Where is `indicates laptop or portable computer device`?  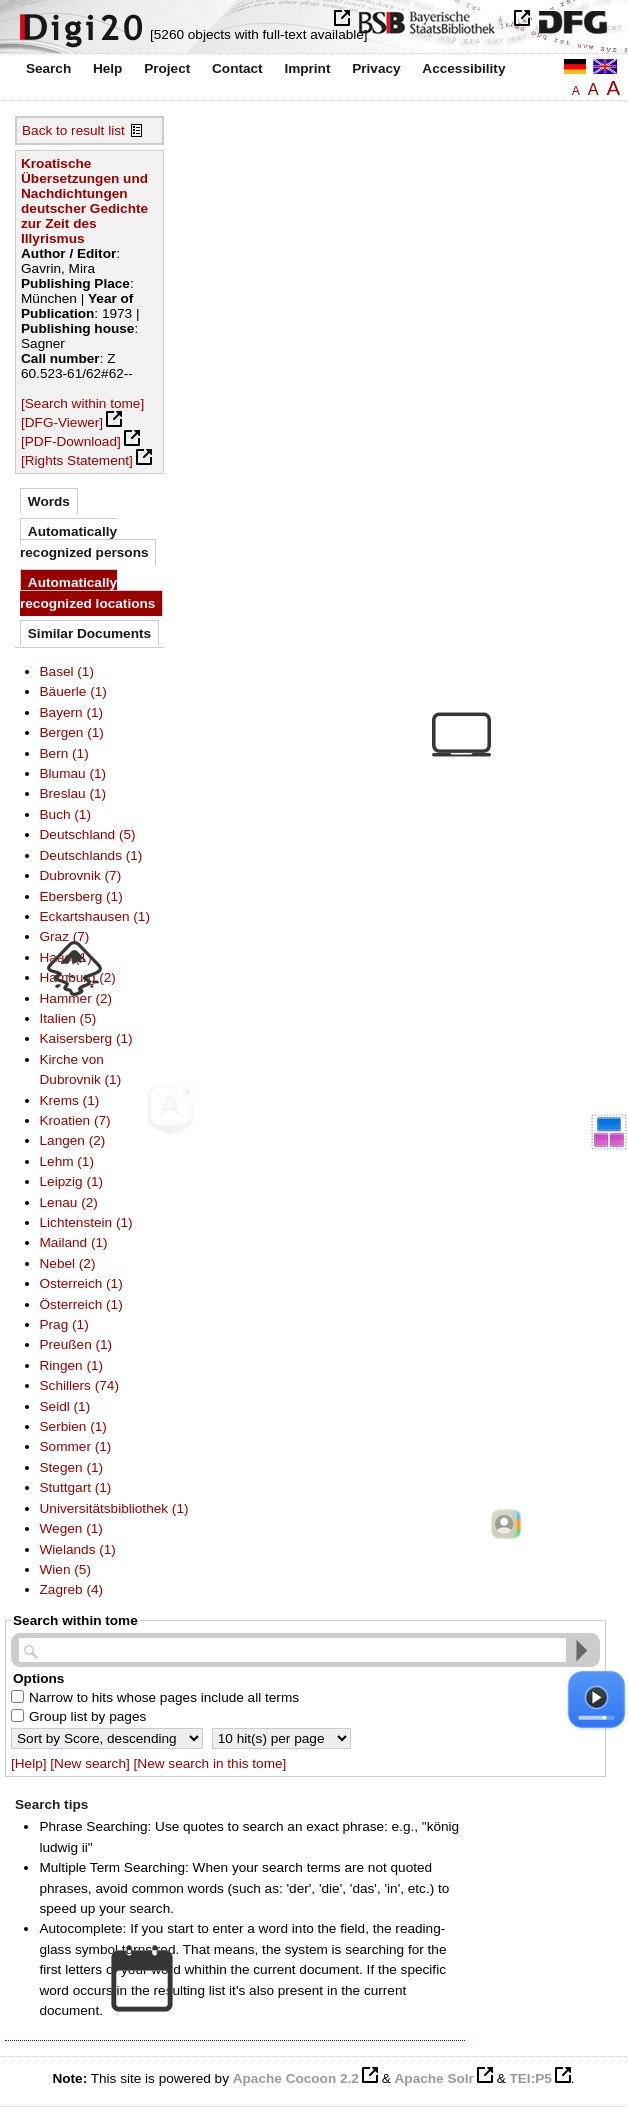 indicates laptop or portable computer device is located at coordinates (461, 734).